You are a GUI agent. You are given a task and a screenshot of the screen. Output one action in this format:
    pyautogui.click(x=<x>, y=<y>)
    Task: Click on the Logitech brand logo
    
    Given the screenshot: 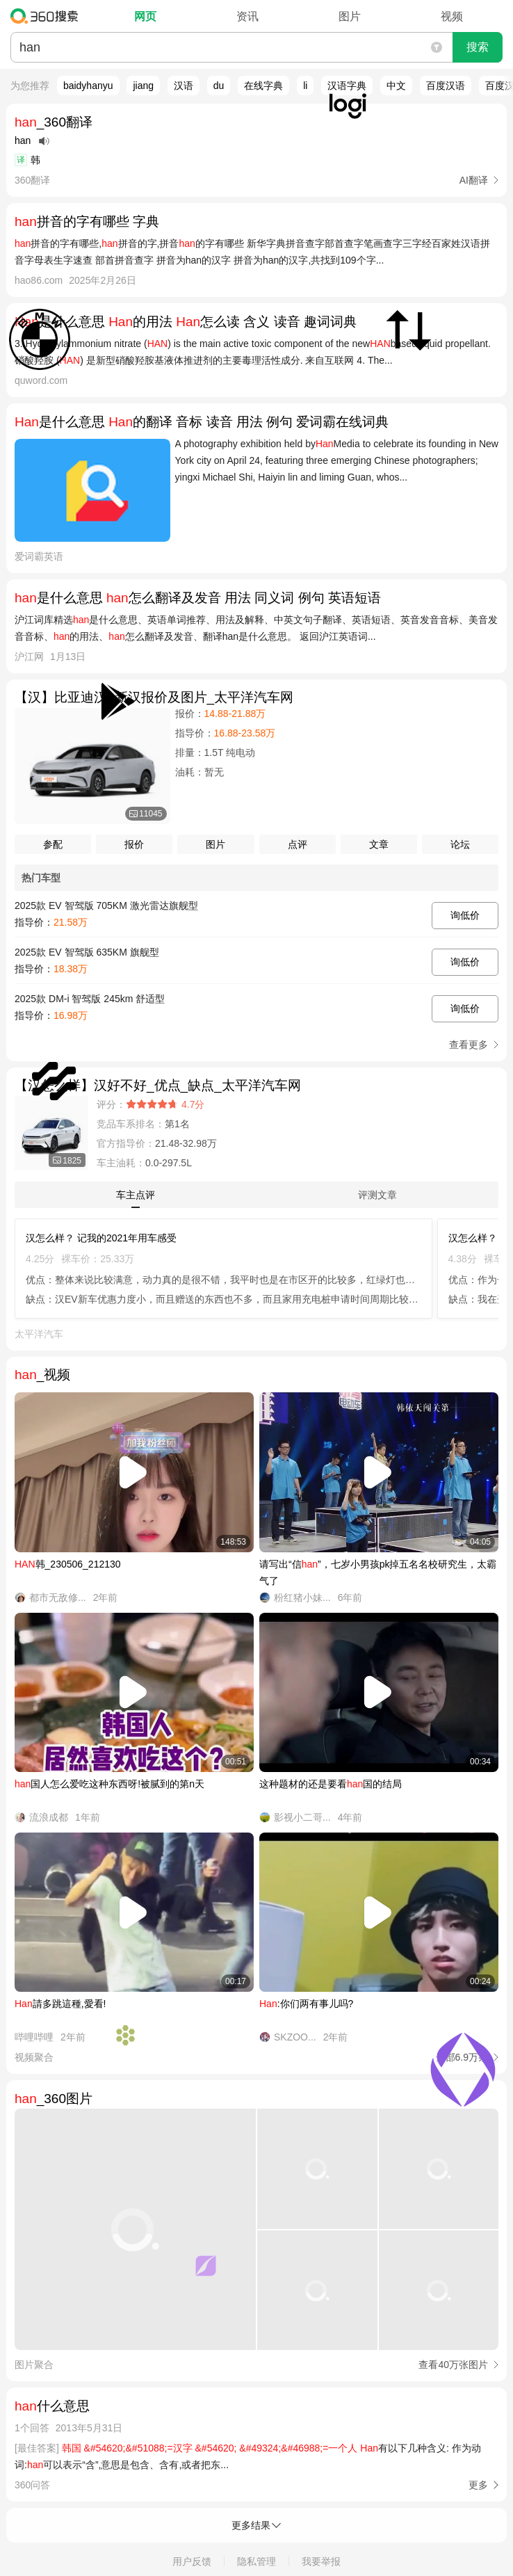 What is the action you would take?
    pyautogui.click(x=348, y=106)
    